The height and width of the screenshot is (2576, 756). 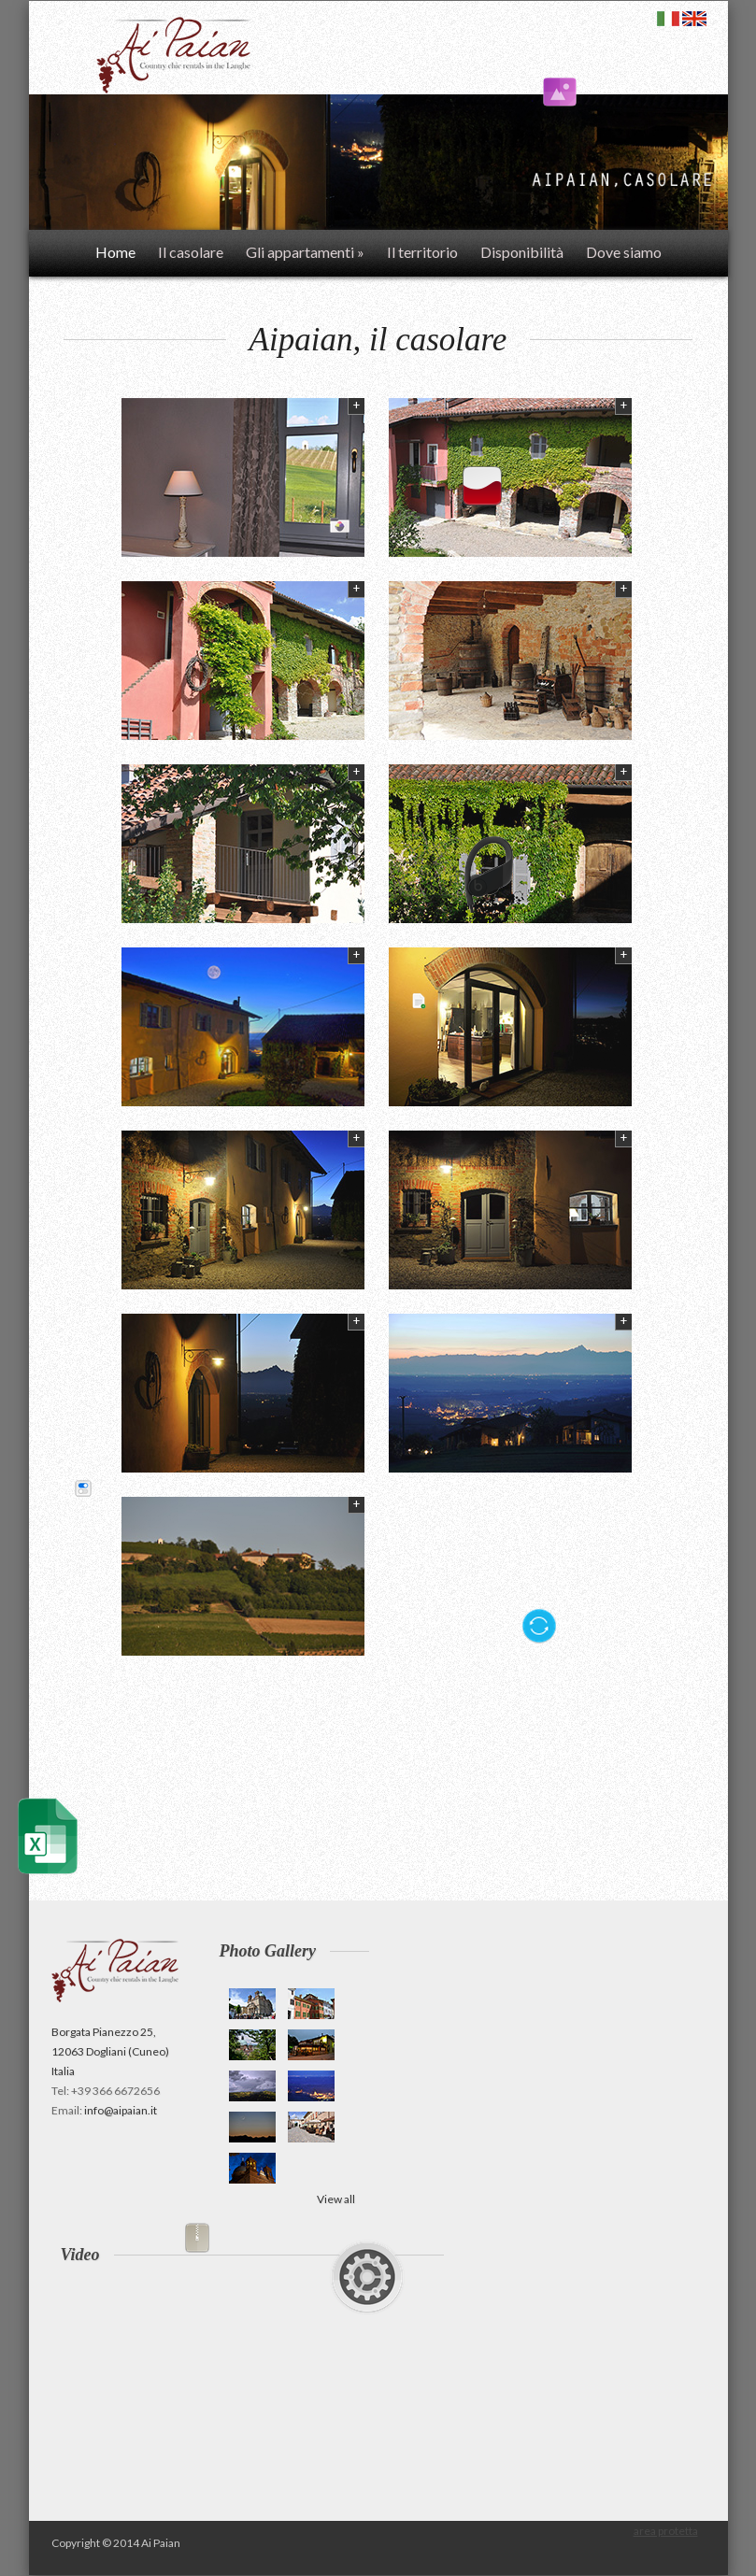 I want to click on open settings or preferences, so click(x=367, y=2277).